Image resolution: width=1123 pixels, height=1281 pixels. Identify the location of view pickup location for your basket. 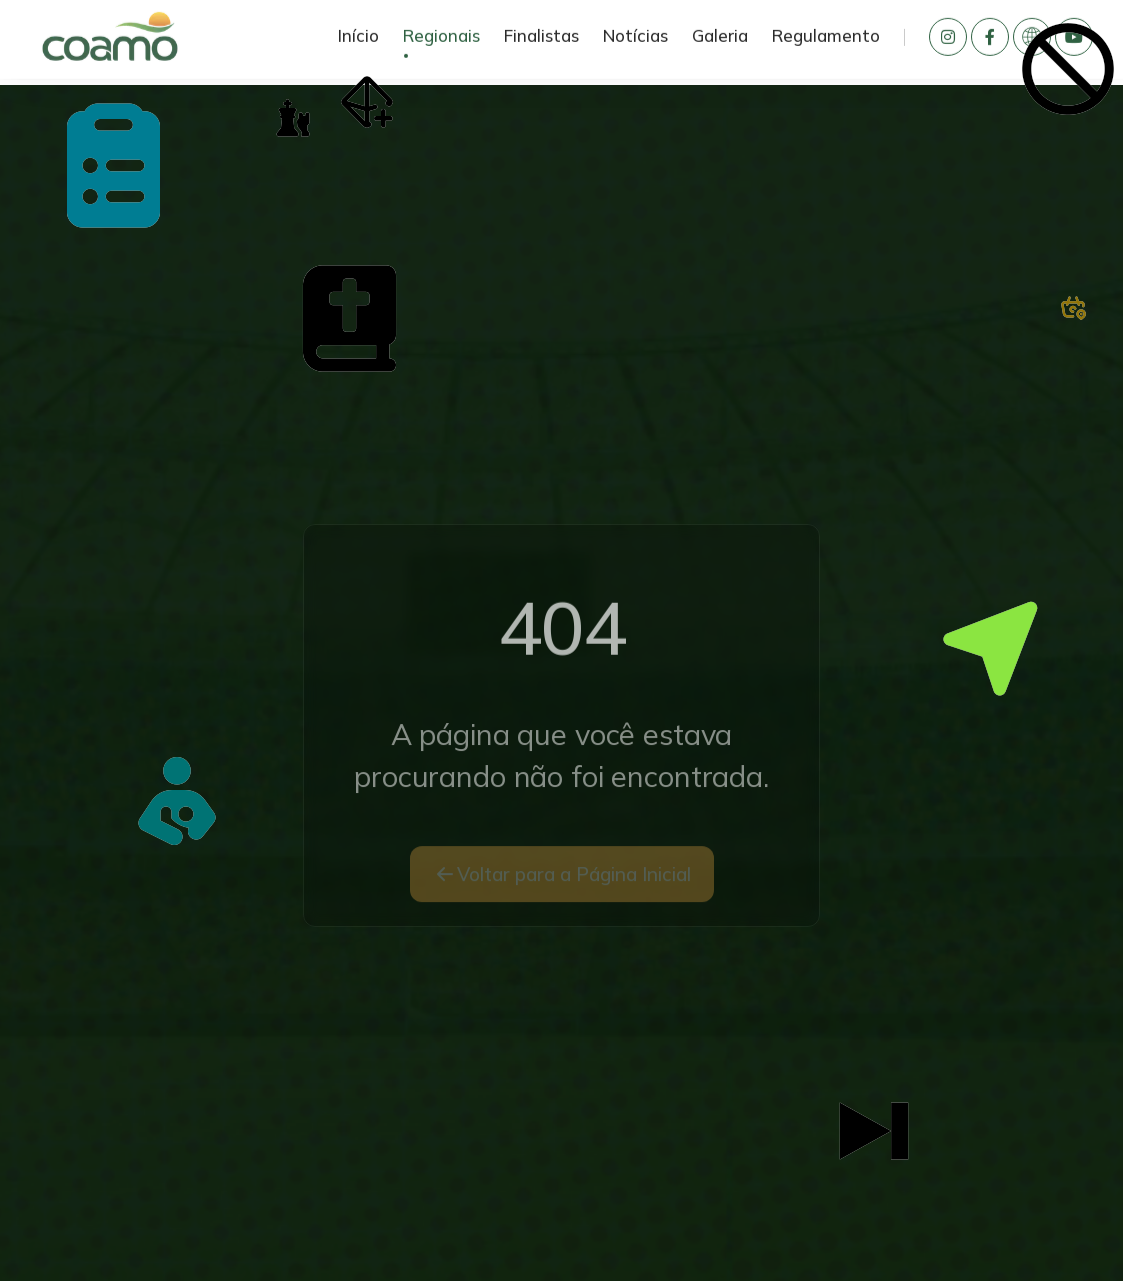
(1073, 307).